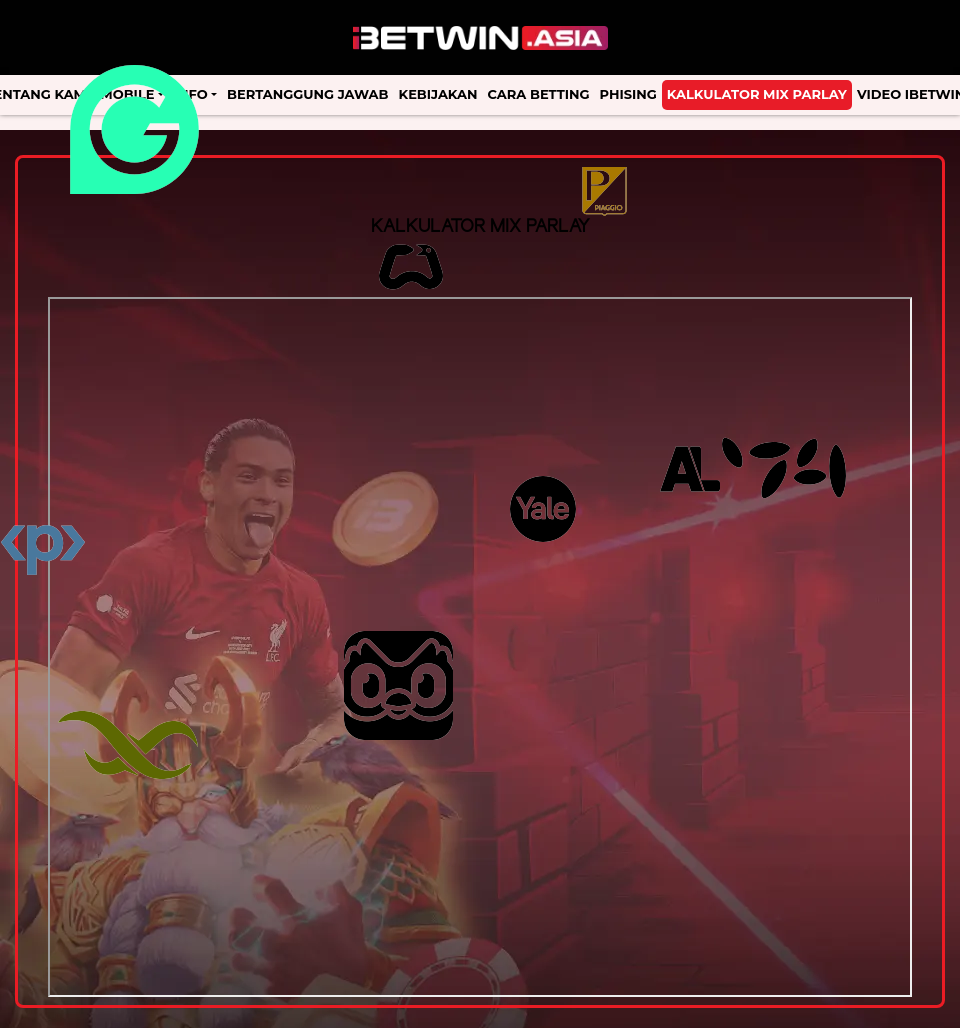  What do you see at coordinates (543, 509) in the screenshot?
I see `yale university branding or affiliation` at bounding box center [543, 509].